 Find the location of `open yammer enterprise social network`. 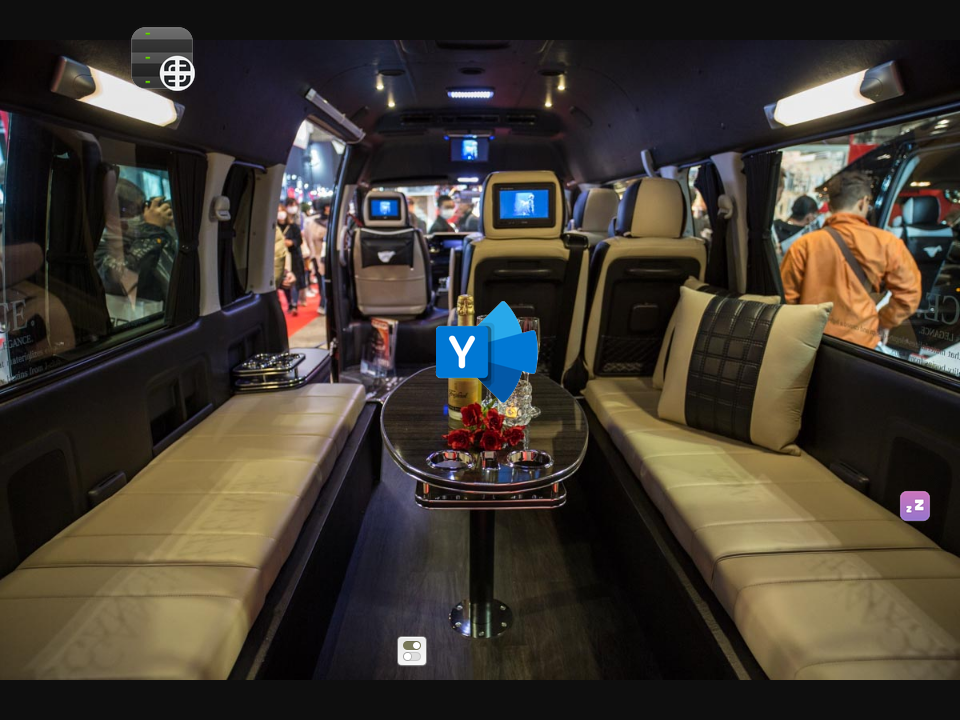

open yammer enterprise social network is located at coordinates (488, 352).